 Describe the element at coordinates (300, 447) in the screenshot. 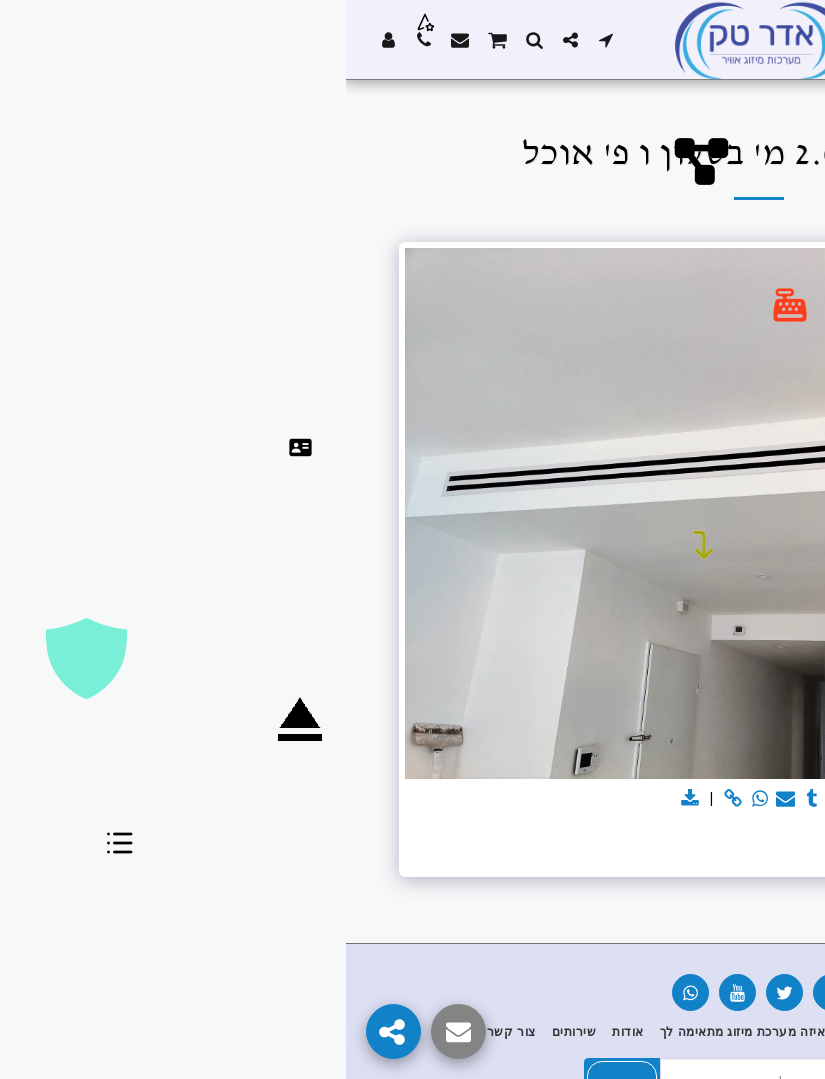

I see `view contact details` at that location.